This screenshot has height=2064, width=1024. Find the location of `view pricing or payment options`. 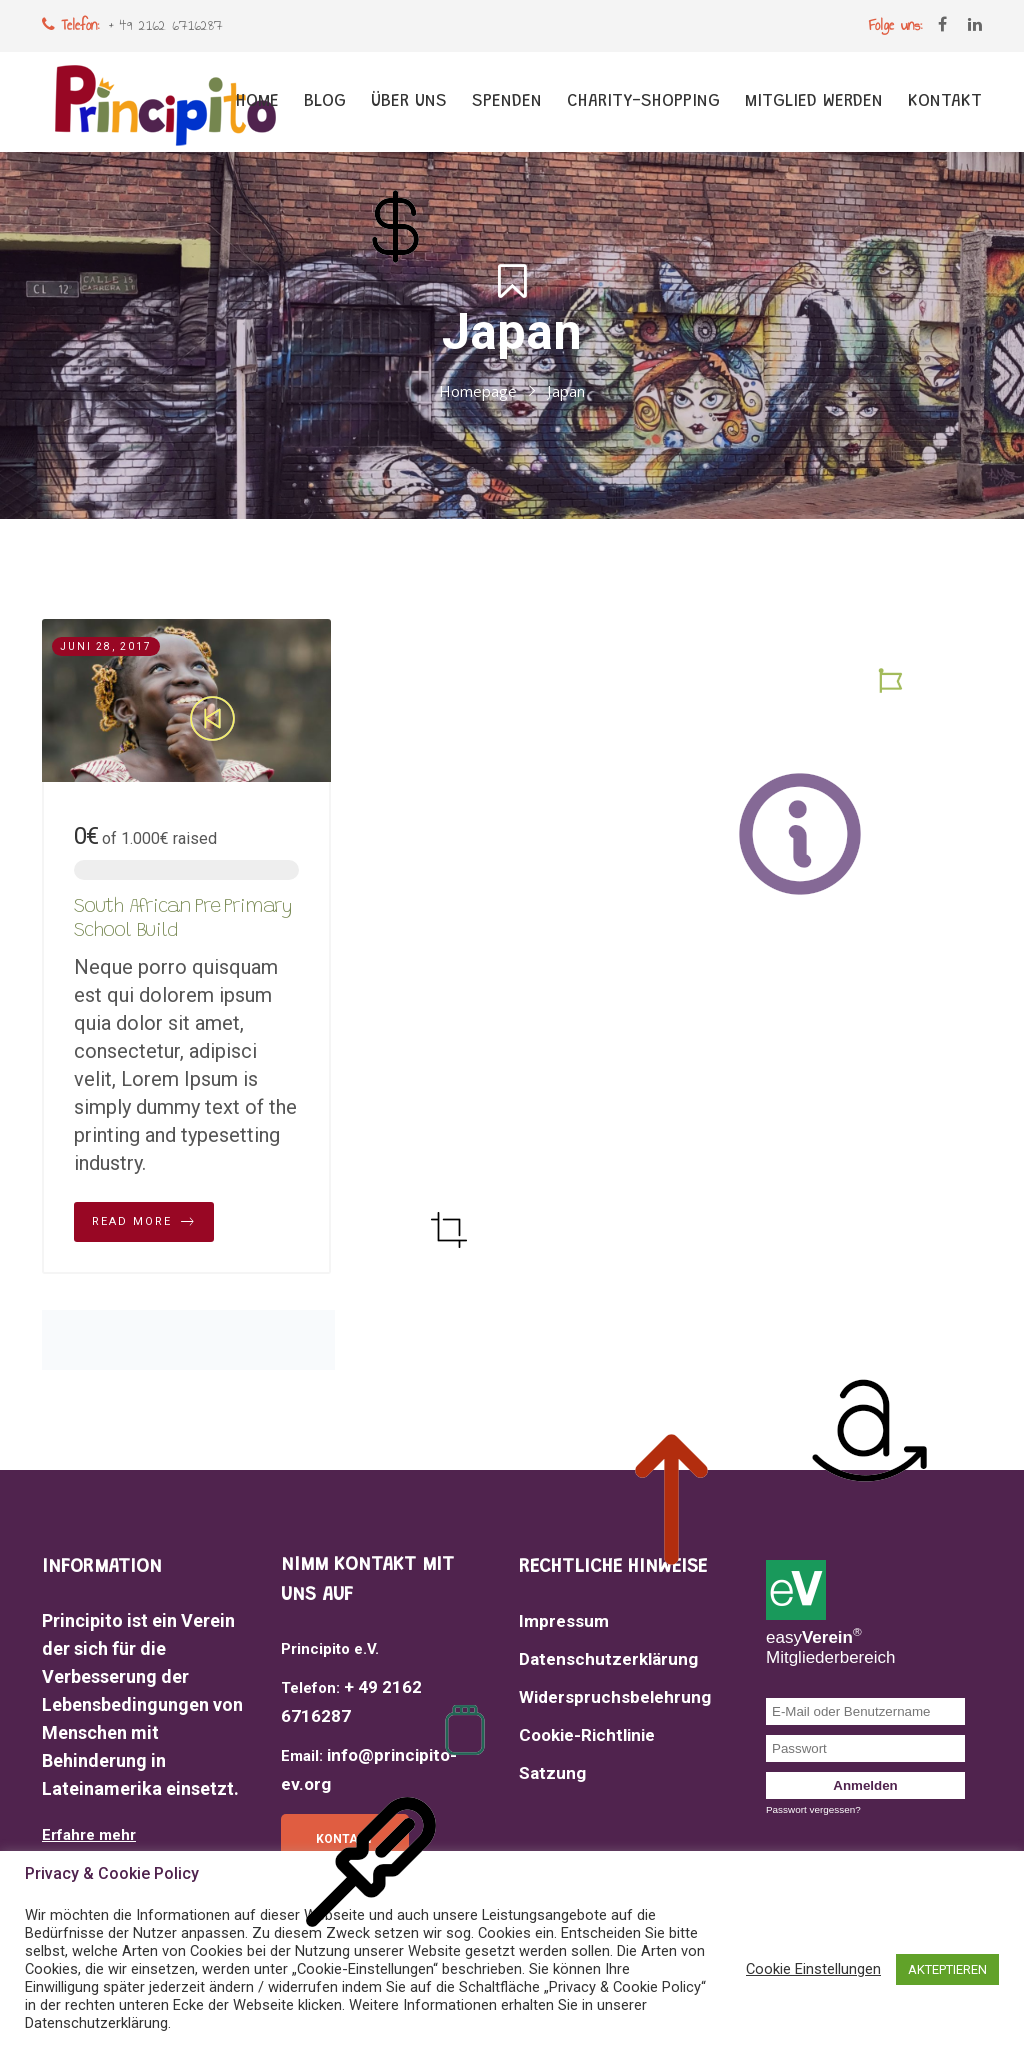

view pricing or payment options is located at coordinates (395, 226).